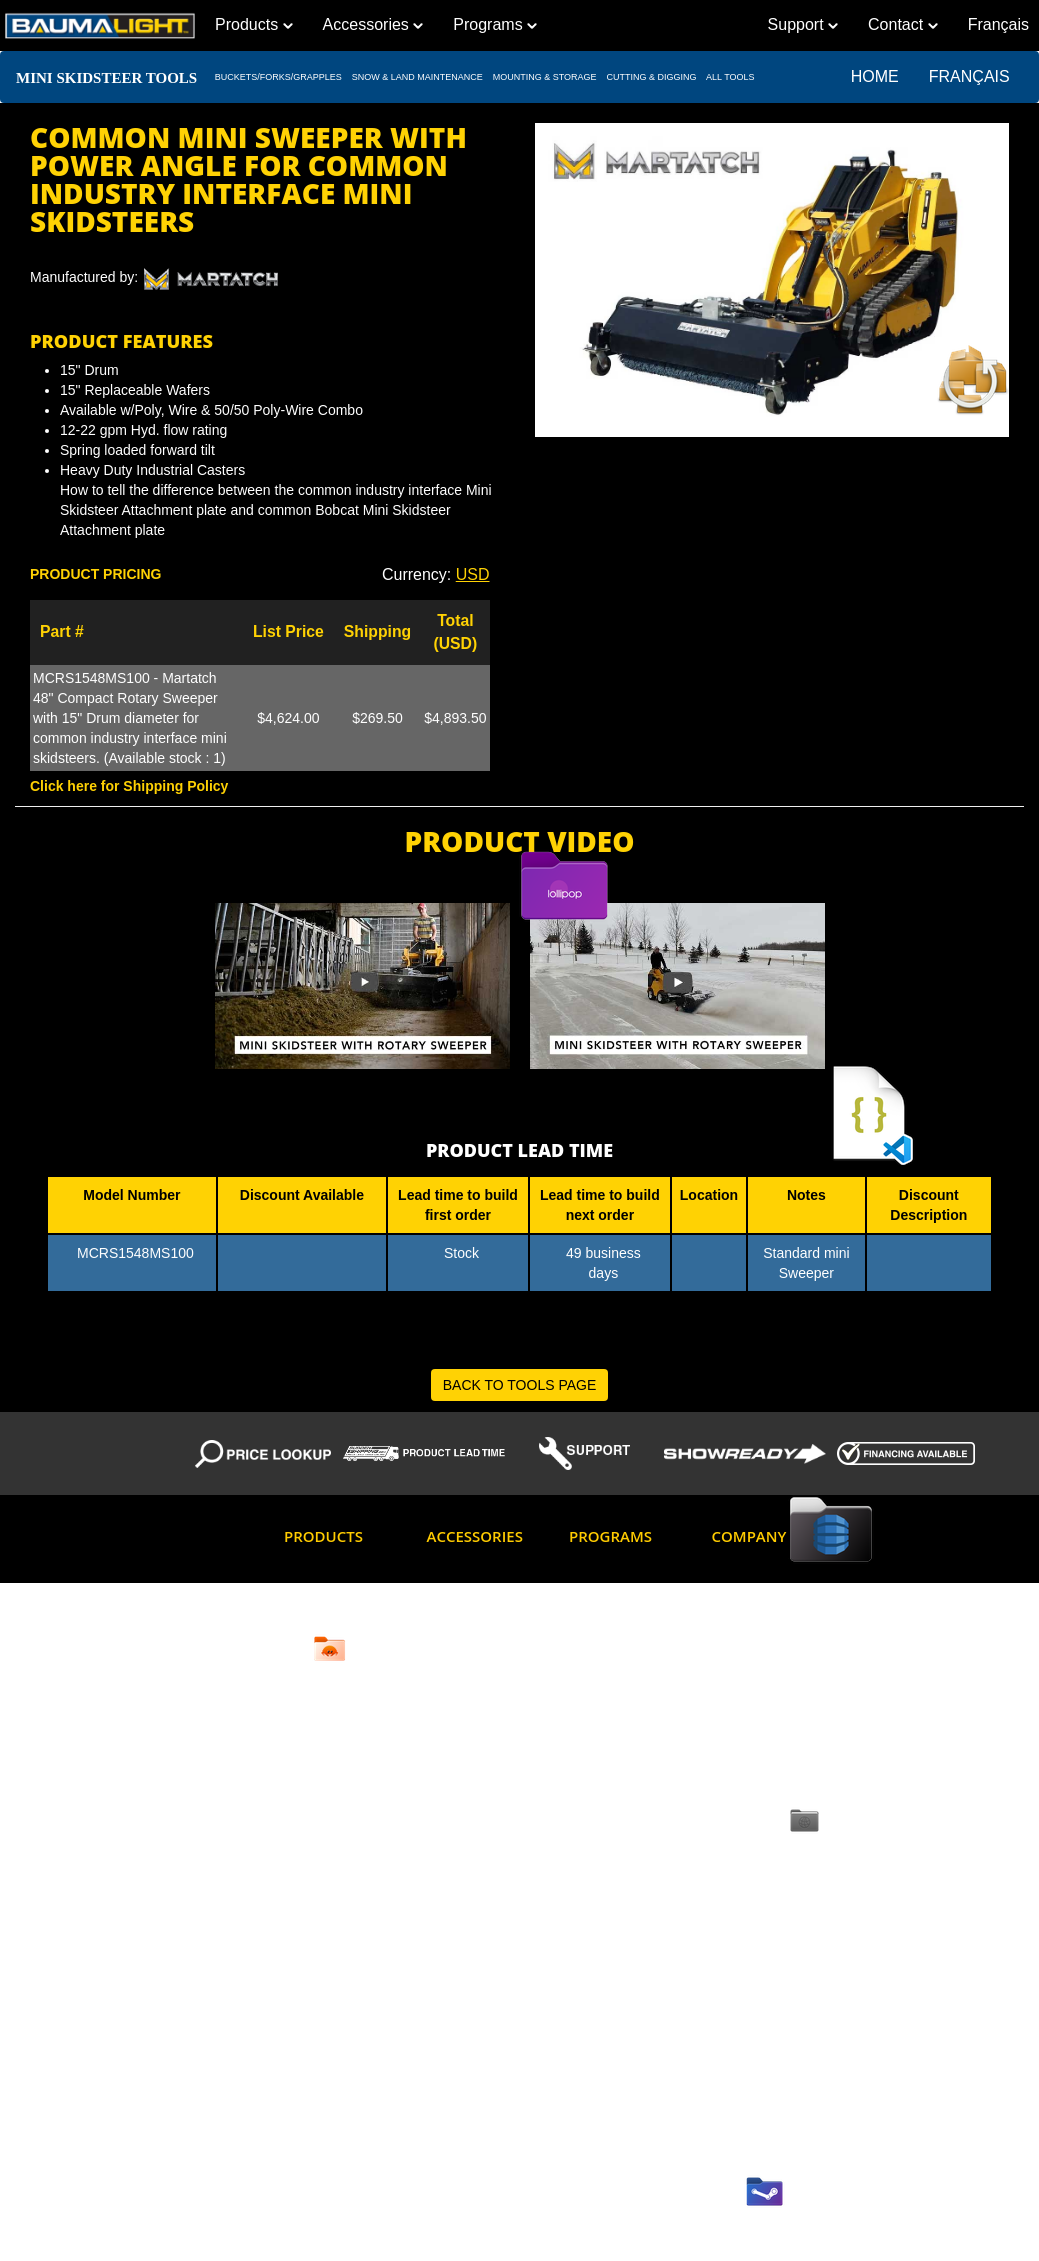 The image size is (1039, 2261). Describe the element at coordinates (564, 888) in the screenshot. I see `open android lollipop system folder` at that location.